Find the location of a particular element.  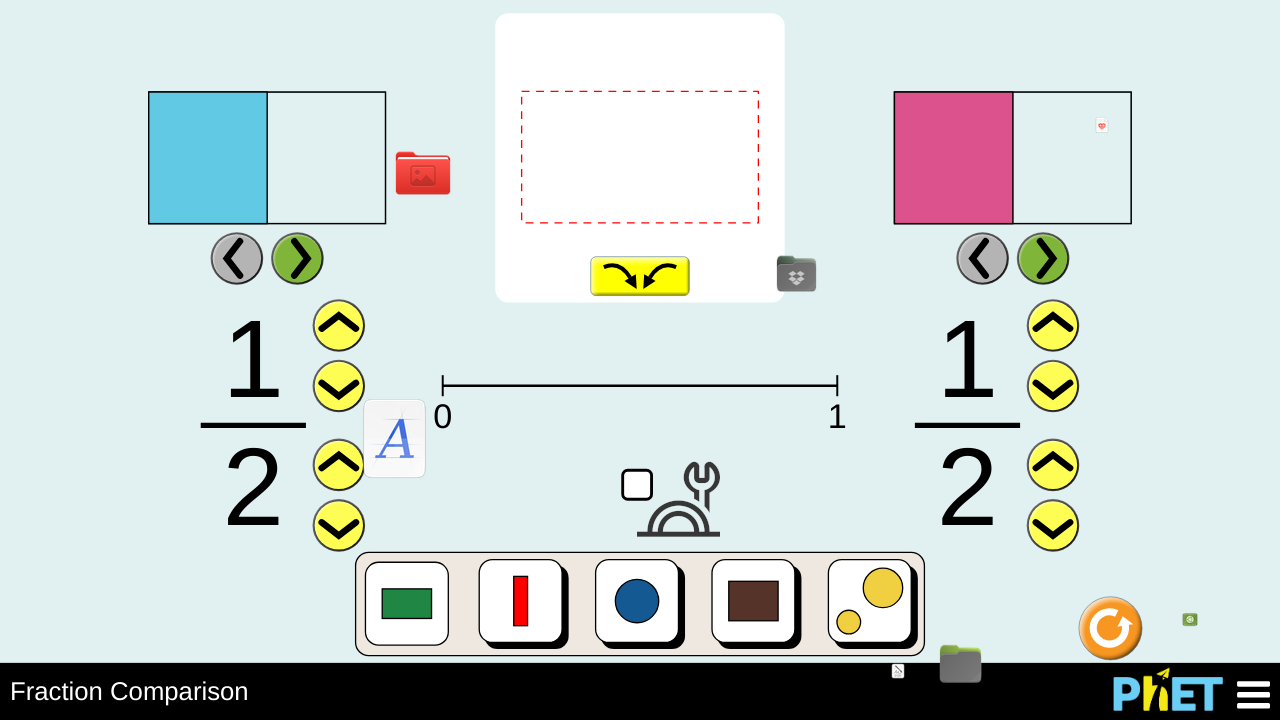

open a font file is located at coordinates (394, 438).